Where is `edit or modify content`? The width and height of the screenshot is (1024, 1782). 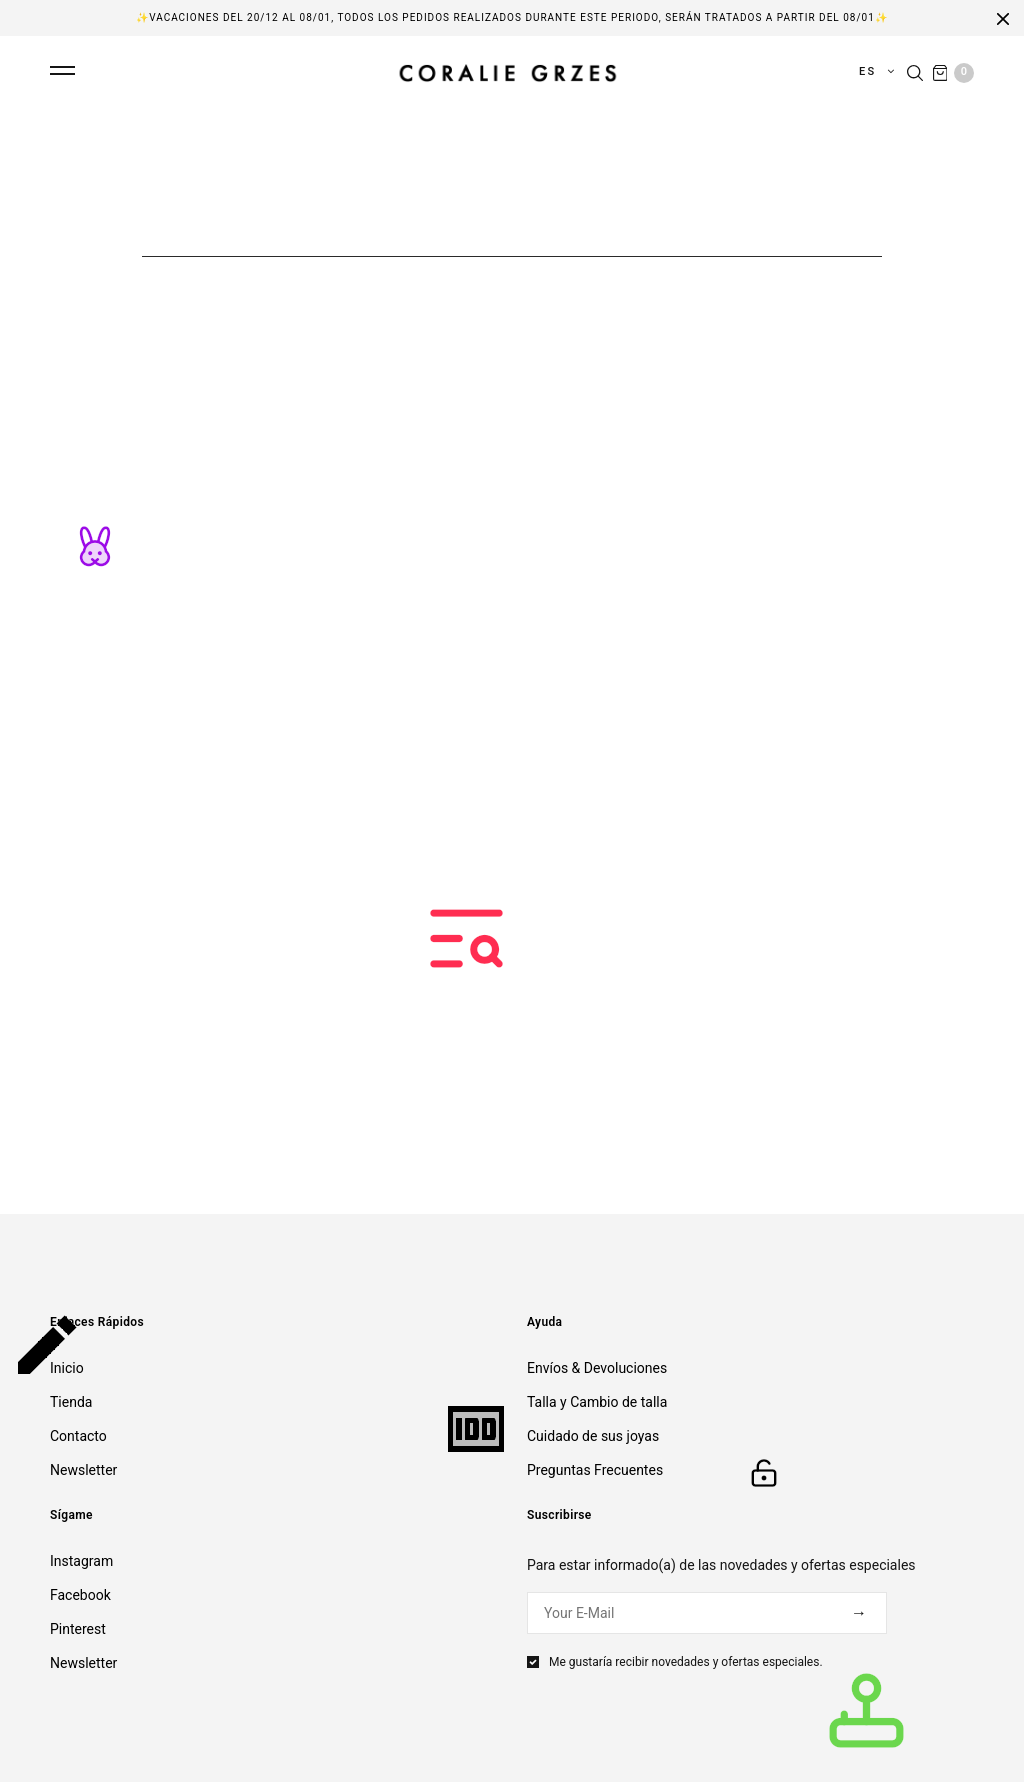
edit or modify content is located at coordinates (46, 1345).